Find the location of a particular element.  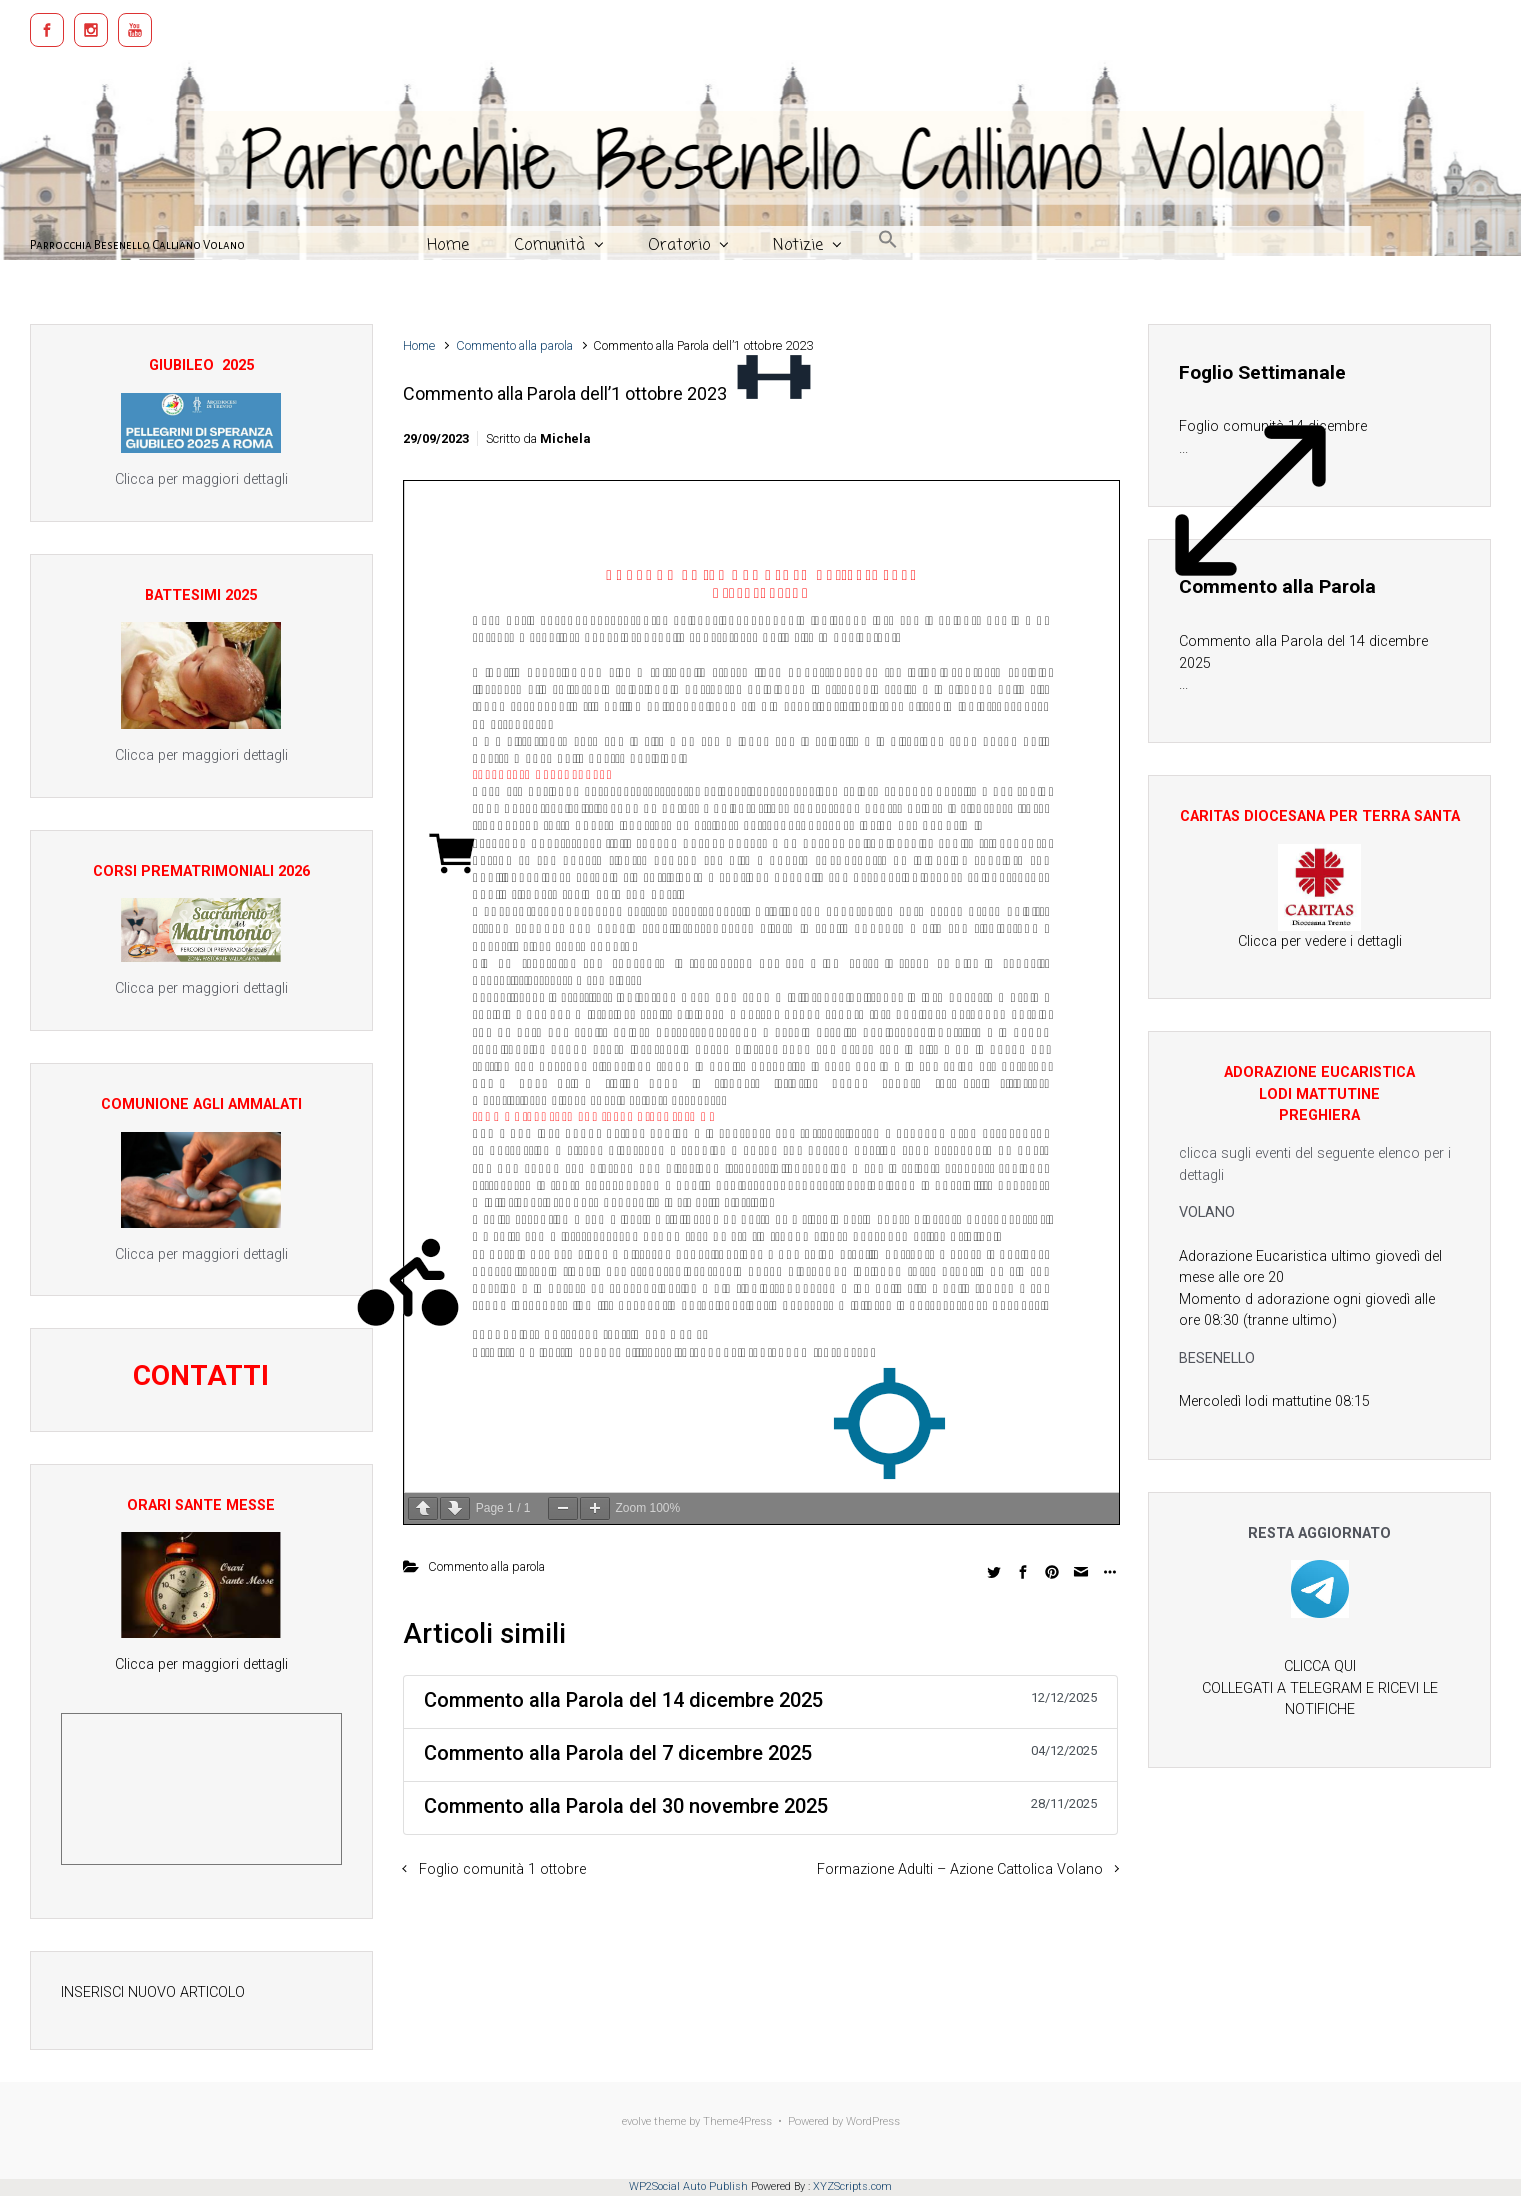

select cycling as your transportation mode is located at coordinates (408, 1280).